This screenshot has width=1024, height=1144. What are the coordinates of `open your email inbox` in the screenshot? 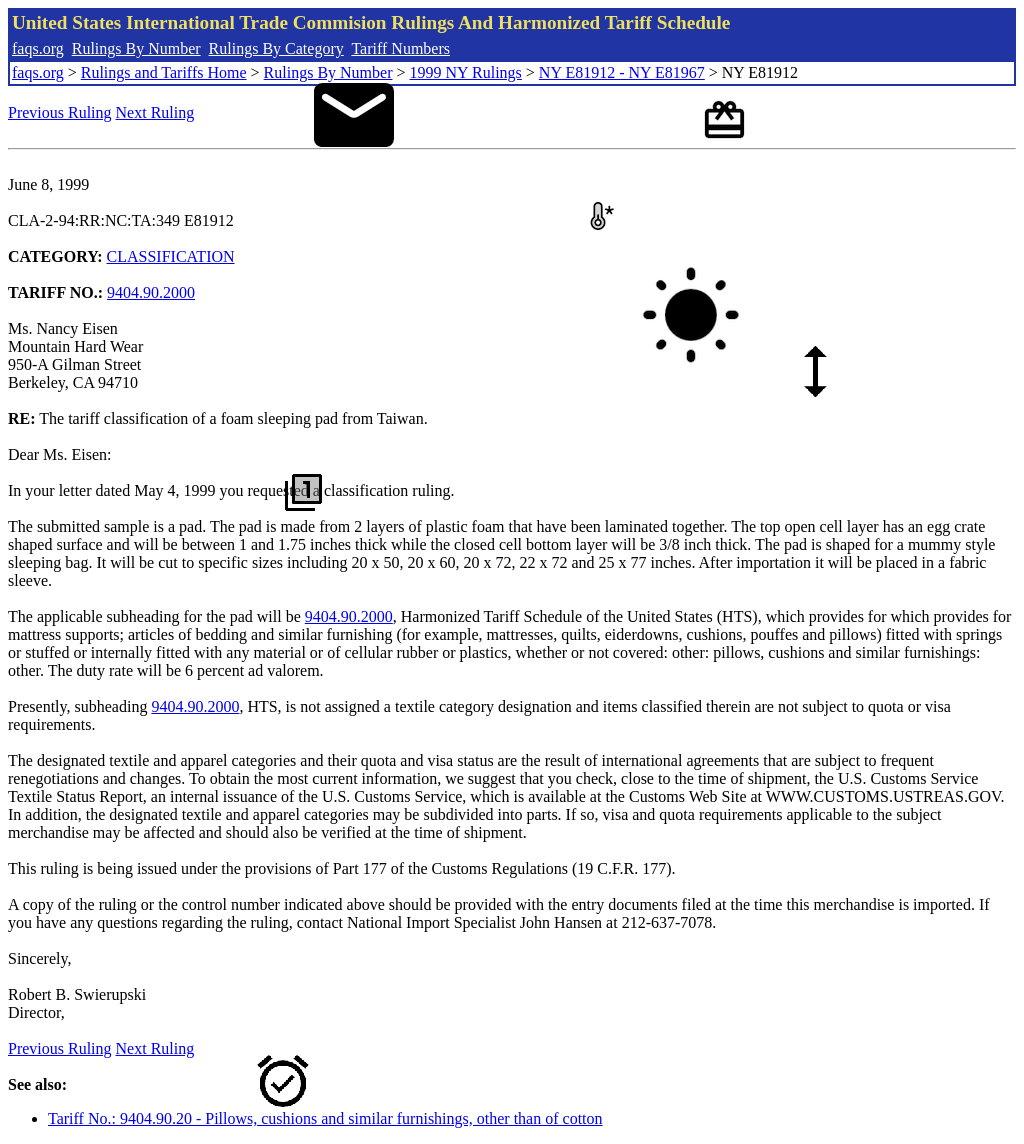 It's located at (354, 115).